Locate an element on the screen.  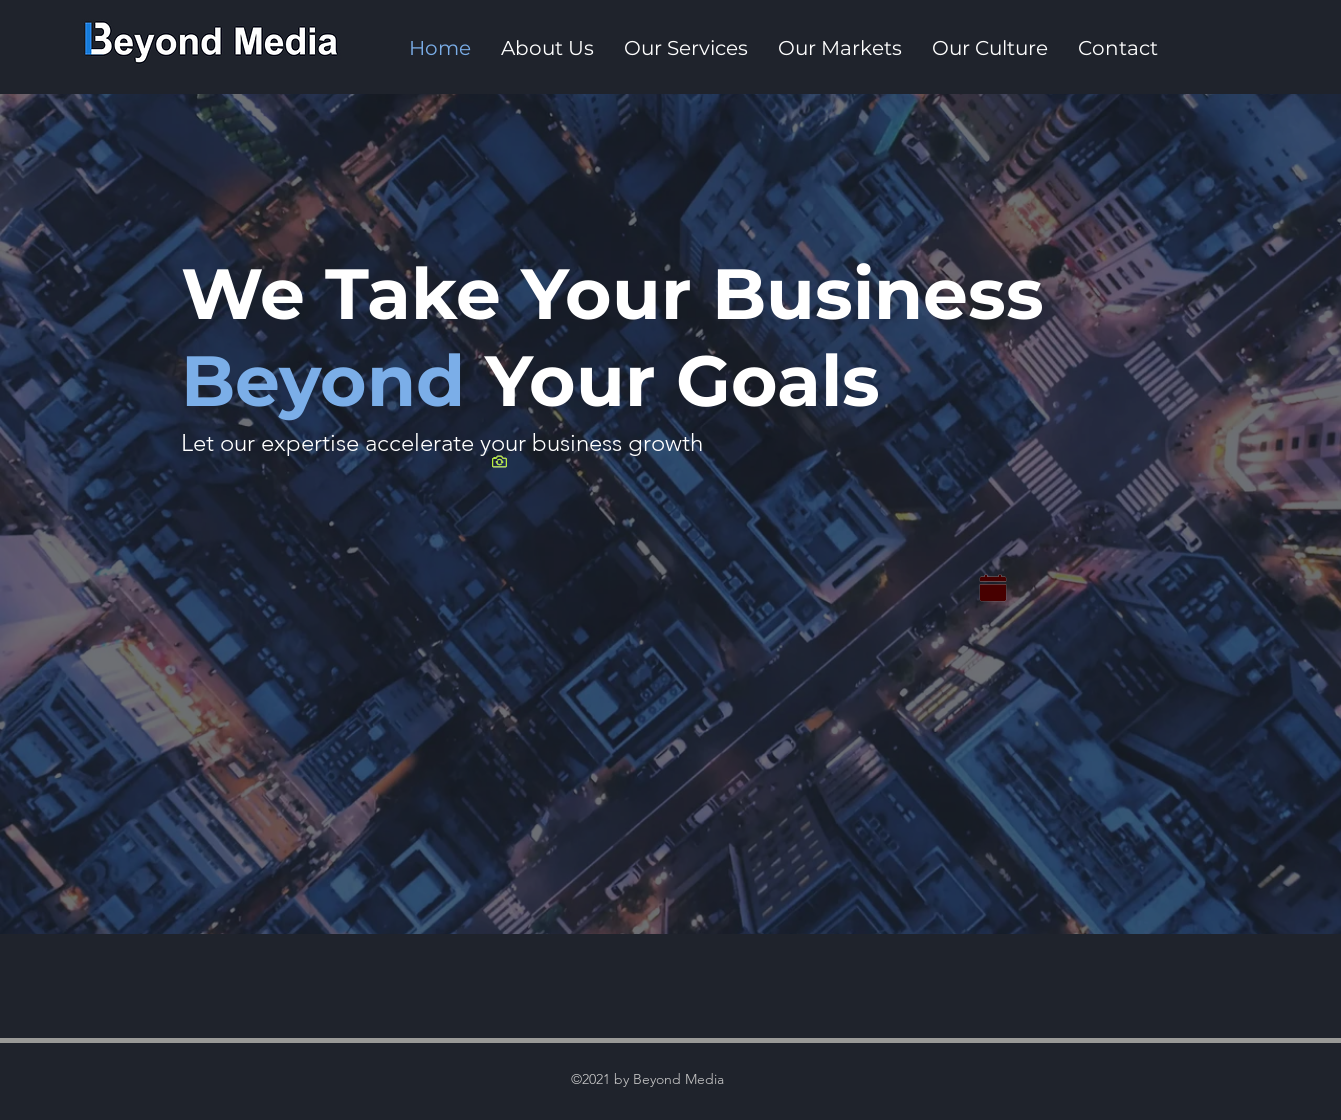
switch between front and rear camera is located at coordinates (499, 461).